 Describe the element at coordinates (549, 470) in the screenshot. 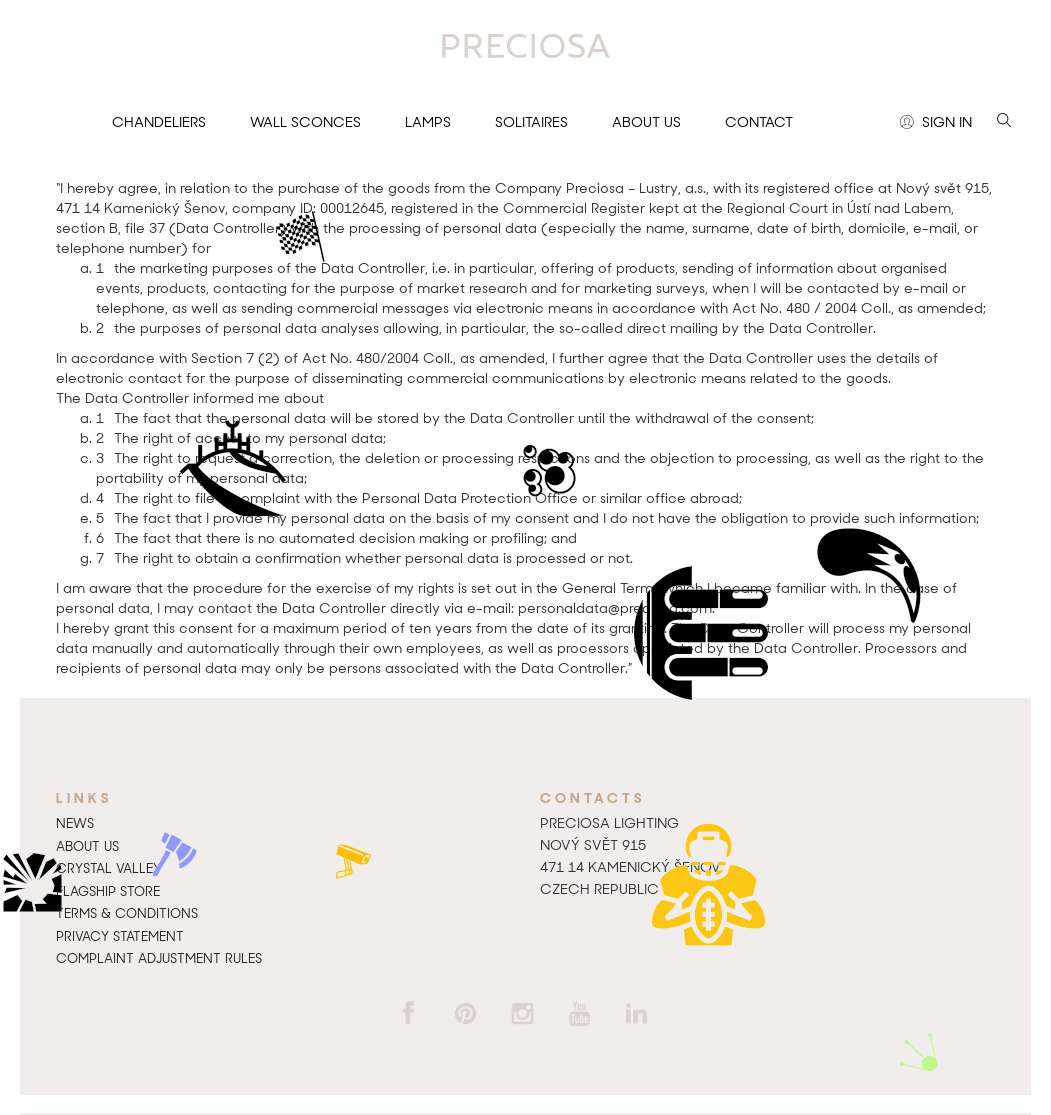

I see `indicates a bubbling or processing animation` at that location.